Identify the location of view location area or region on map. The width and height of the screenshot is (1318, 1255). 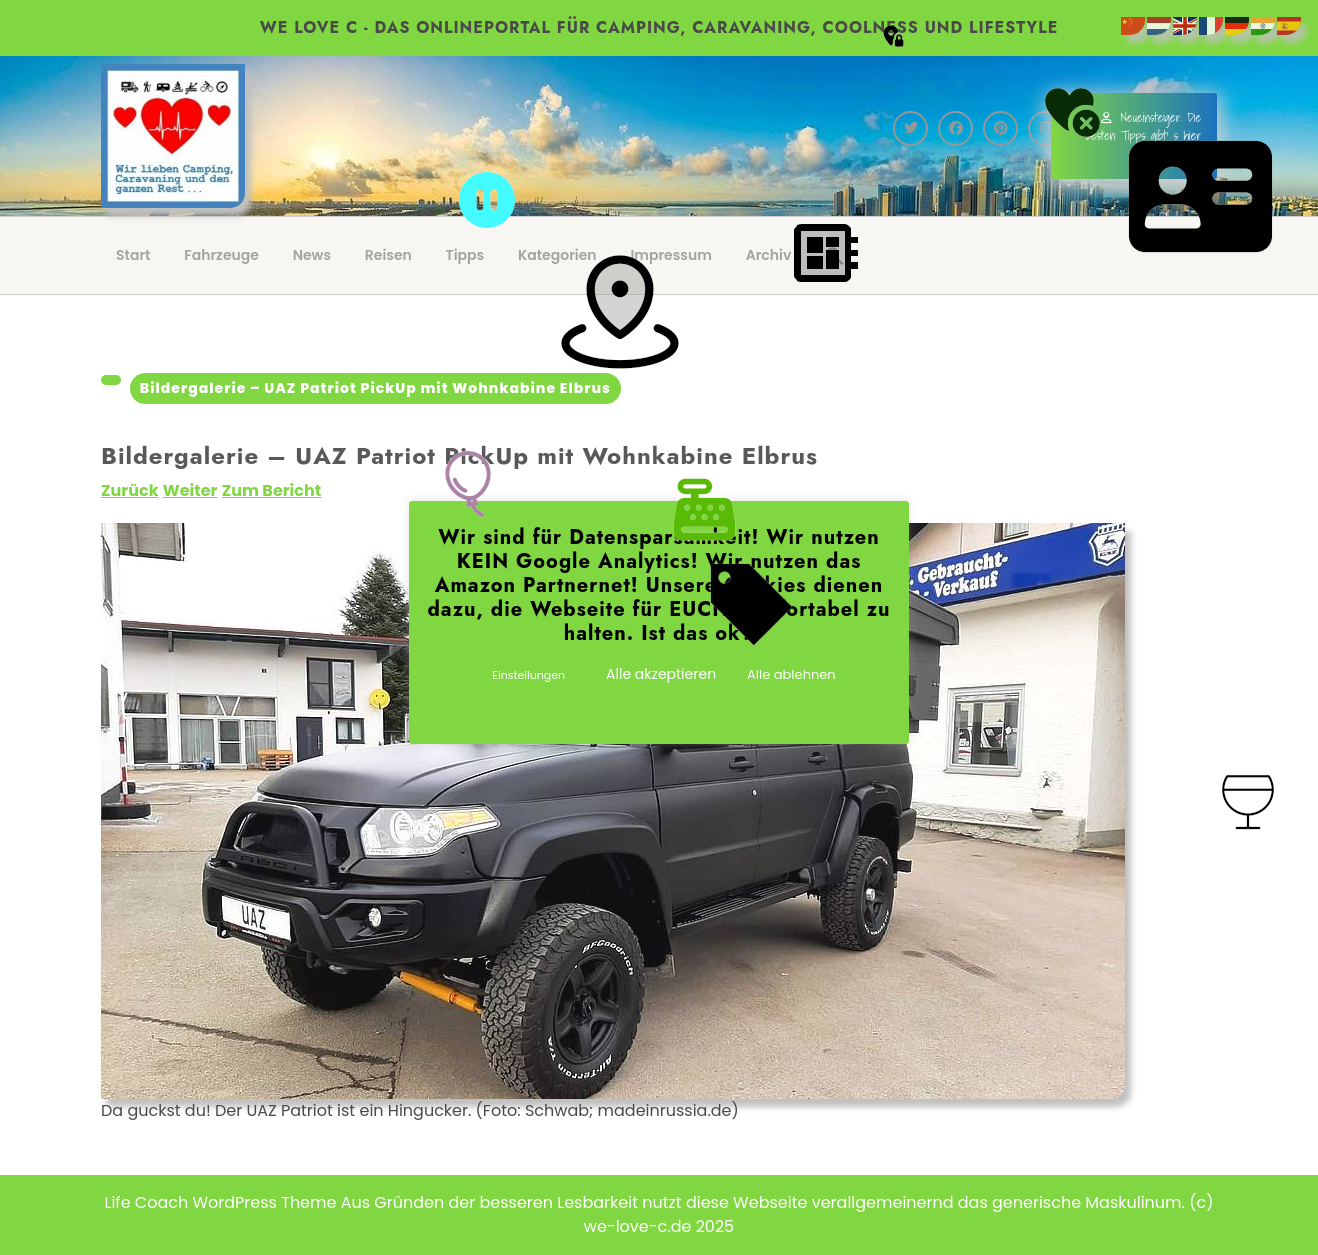
(620, 314).